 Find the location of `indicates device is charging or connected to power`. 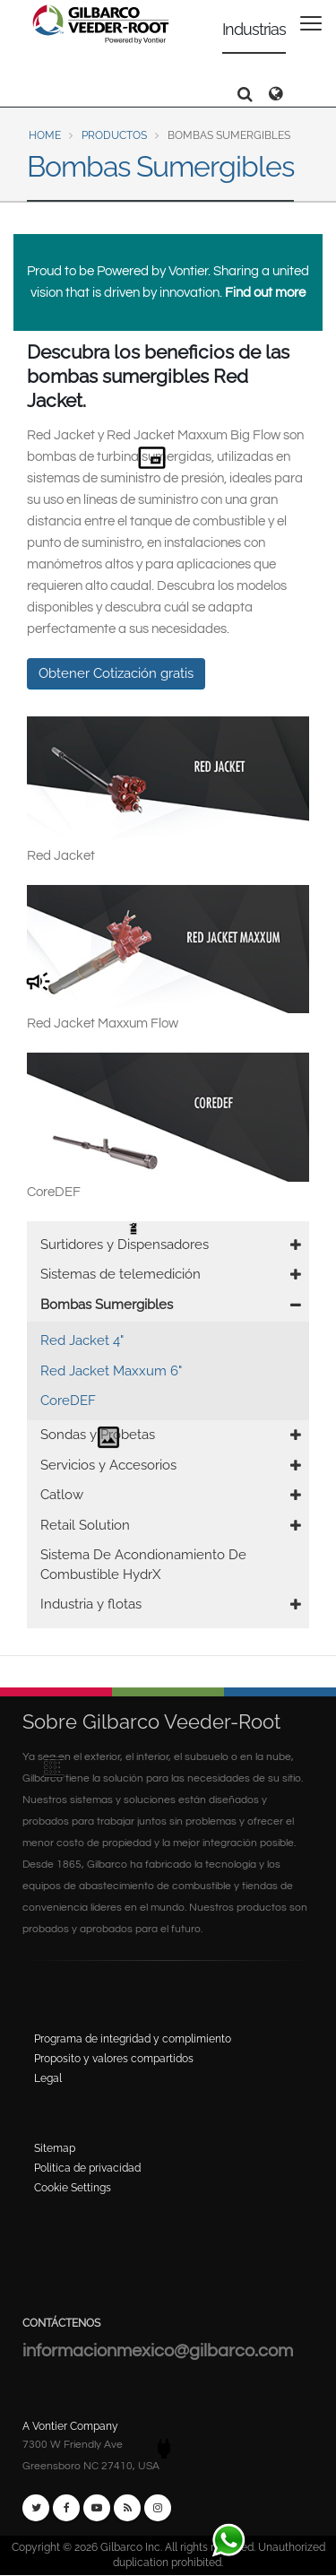

indicates device is charging or connected to power is located at coordinates (164, 2449).